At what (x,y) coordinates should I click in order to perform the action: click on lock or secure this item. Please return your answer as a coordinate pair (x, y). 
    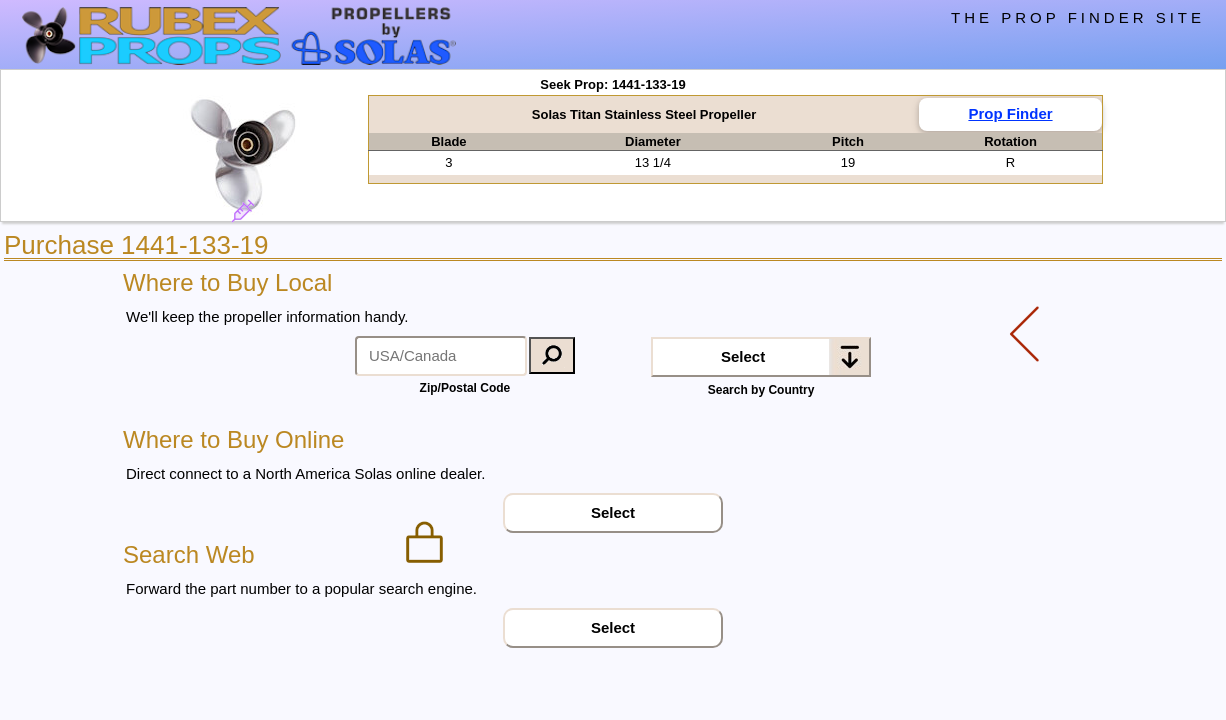
    Looking at the image, I should click on (424, 544).